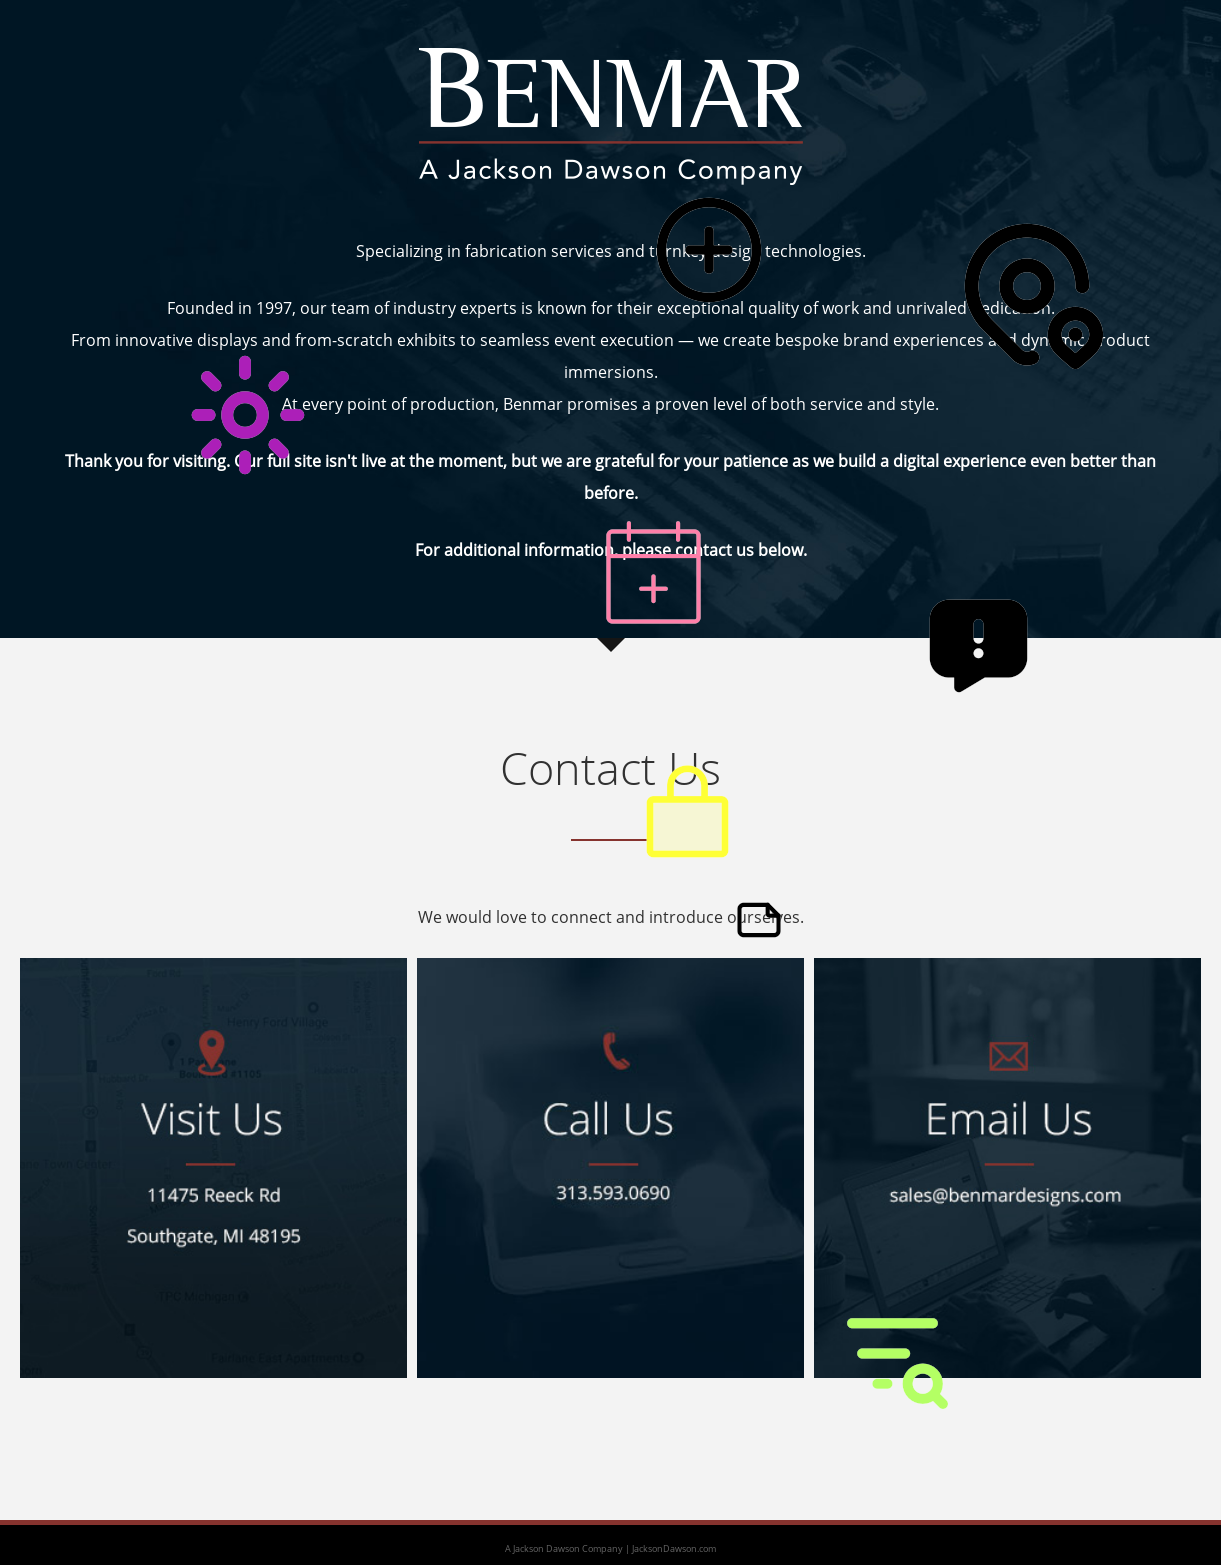 The height and width of the screenshot is (1565, 1221). I want to click on increase screen brightness, so click(245, 415).